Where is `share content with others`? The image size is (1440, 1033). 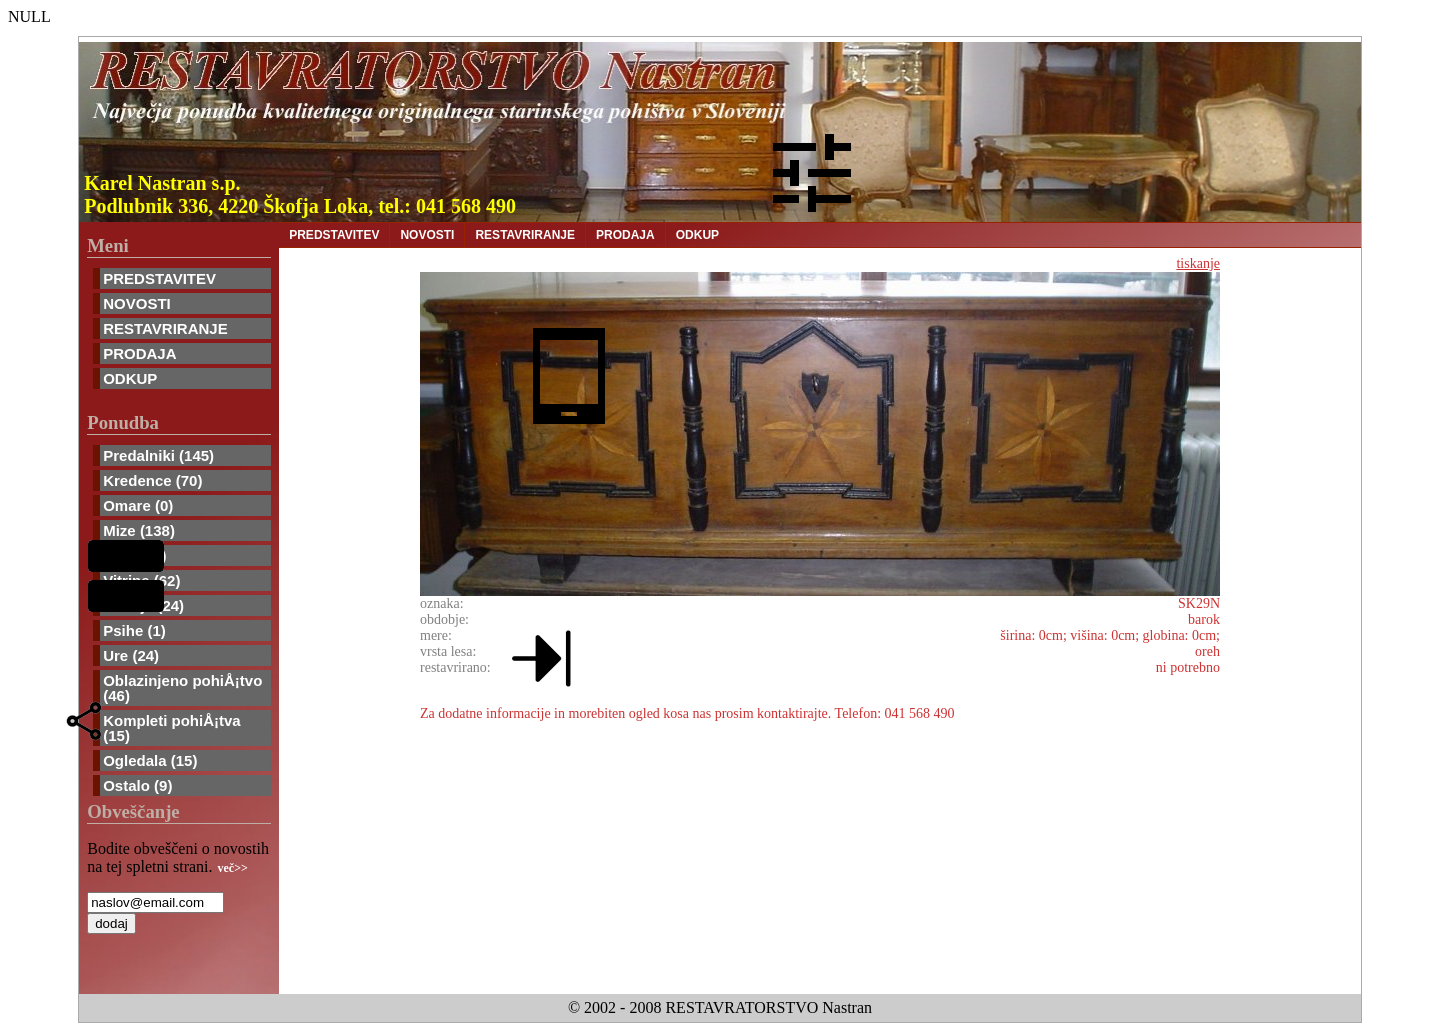 share content with others is located at coordinates (84, 721).